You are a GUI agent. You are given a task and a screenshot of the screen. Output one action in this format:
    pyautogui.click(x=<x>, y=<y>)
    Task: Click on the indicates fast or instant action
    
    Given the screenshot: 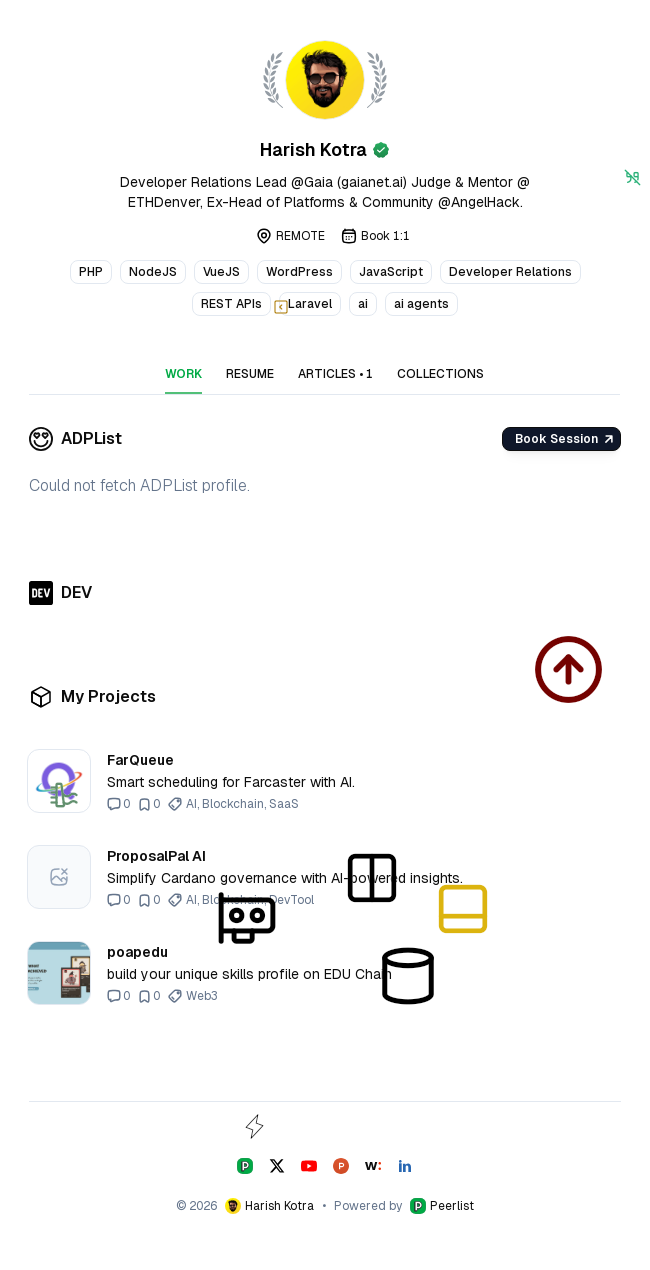 What is the action you would take?
    pyautogui.click(x=254, y=1126)
    